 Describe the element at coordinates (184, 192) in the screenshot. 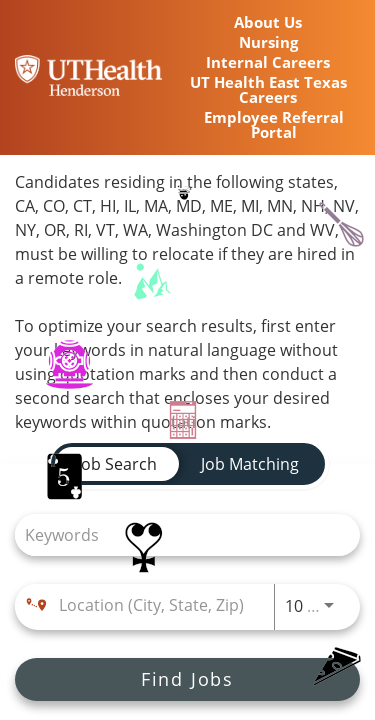

I see `indicates a knockout or dizzy state in gameplay` at that location.